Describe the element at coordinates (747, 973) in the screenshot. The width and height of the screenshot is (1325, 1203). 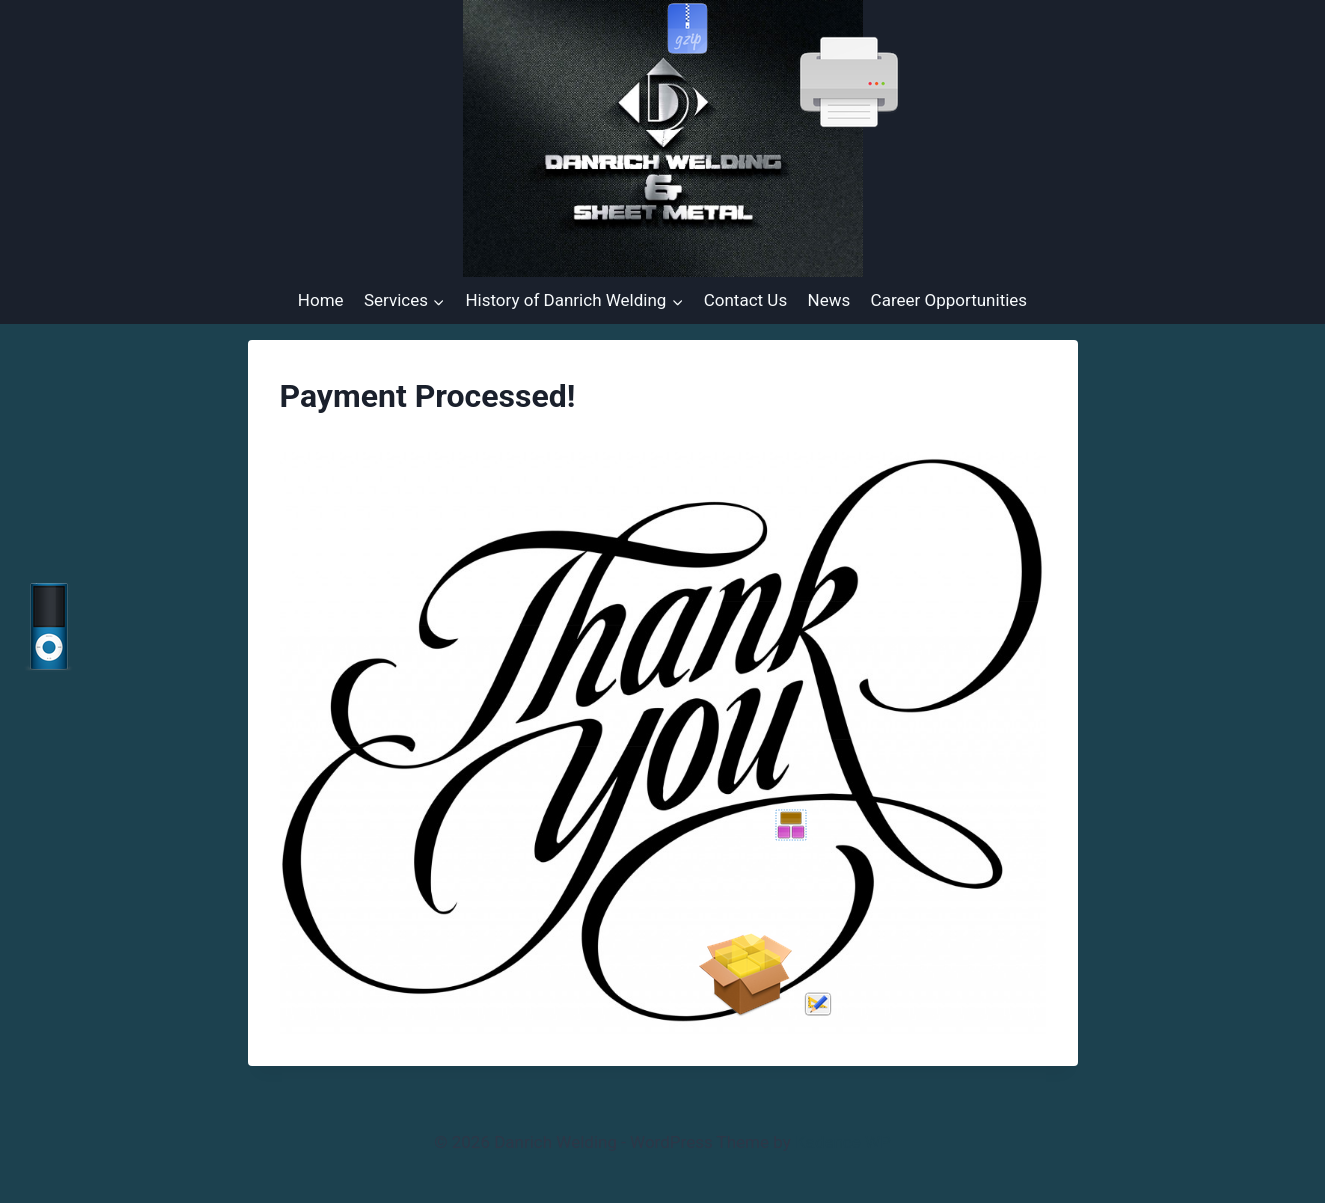
I see `install a software package bundle` at that location.